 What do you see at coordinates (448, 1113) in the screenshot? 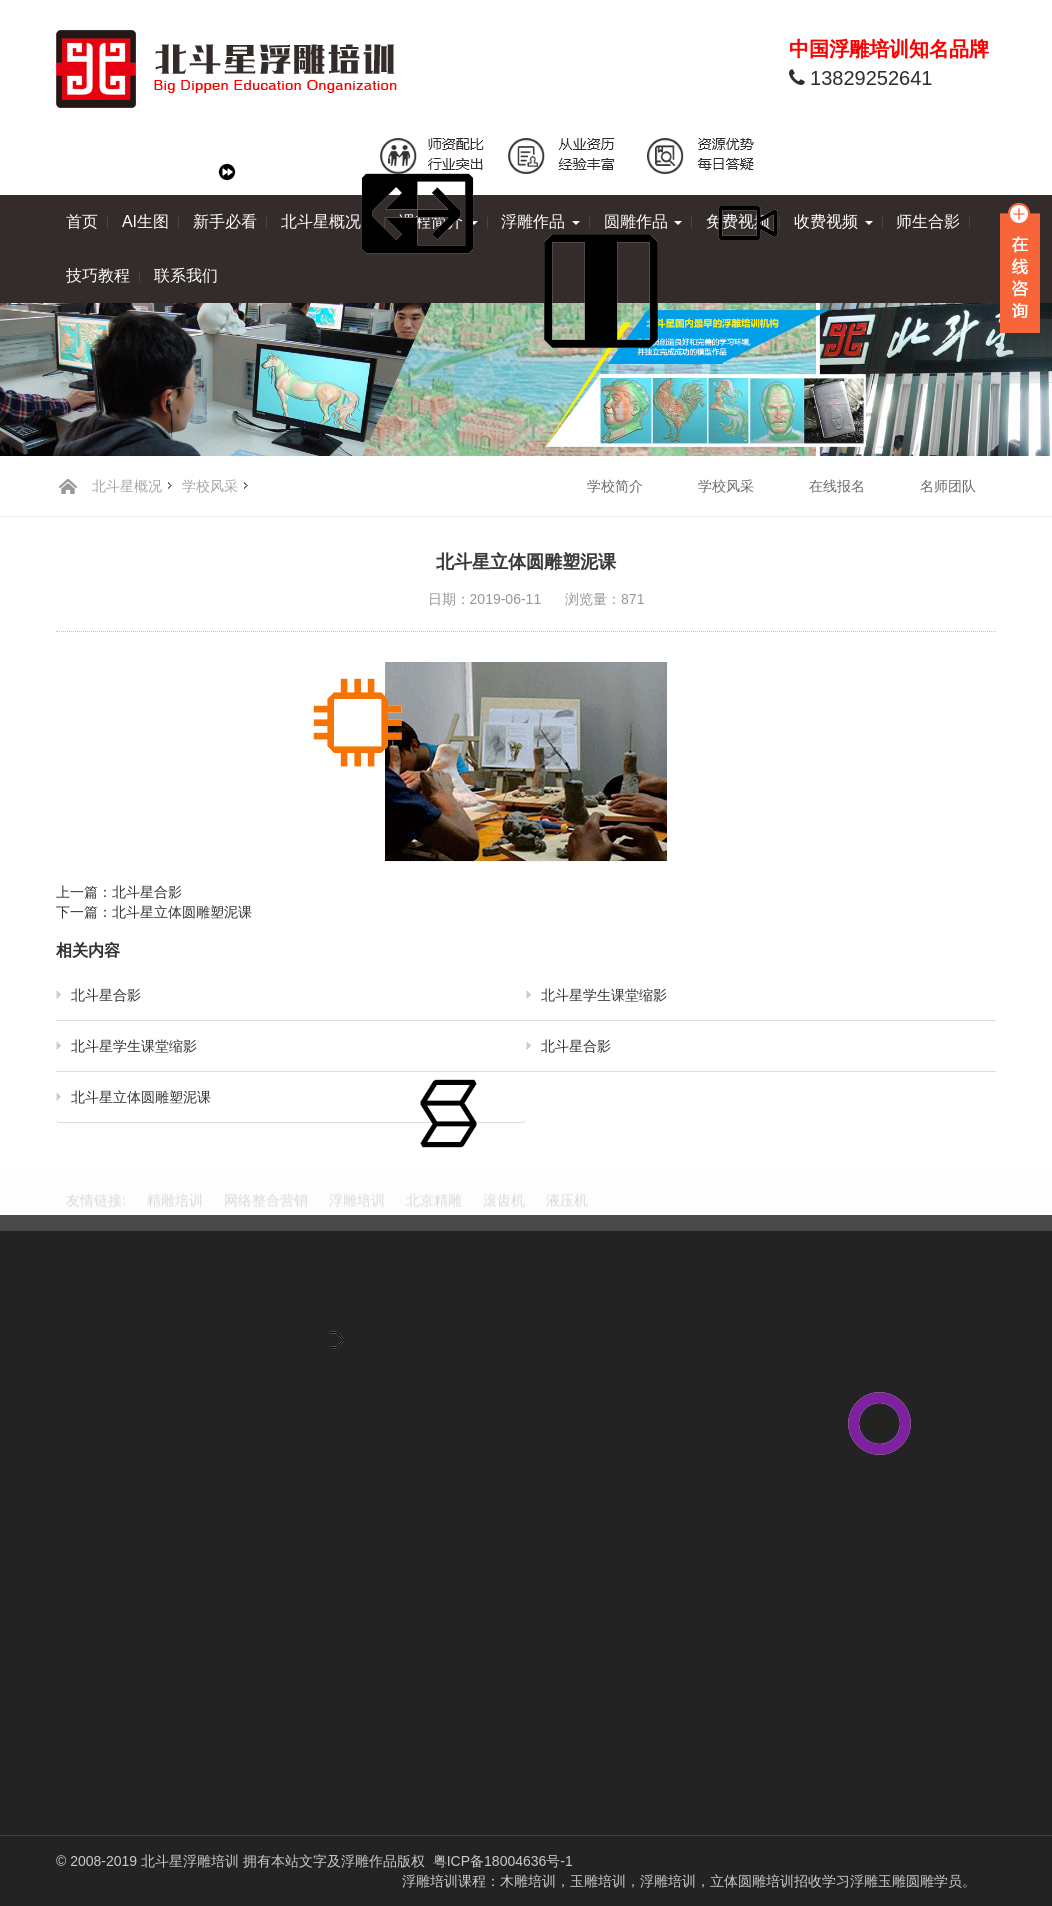
I see `view source map or code mapping` at bounding box center [448, 1113].